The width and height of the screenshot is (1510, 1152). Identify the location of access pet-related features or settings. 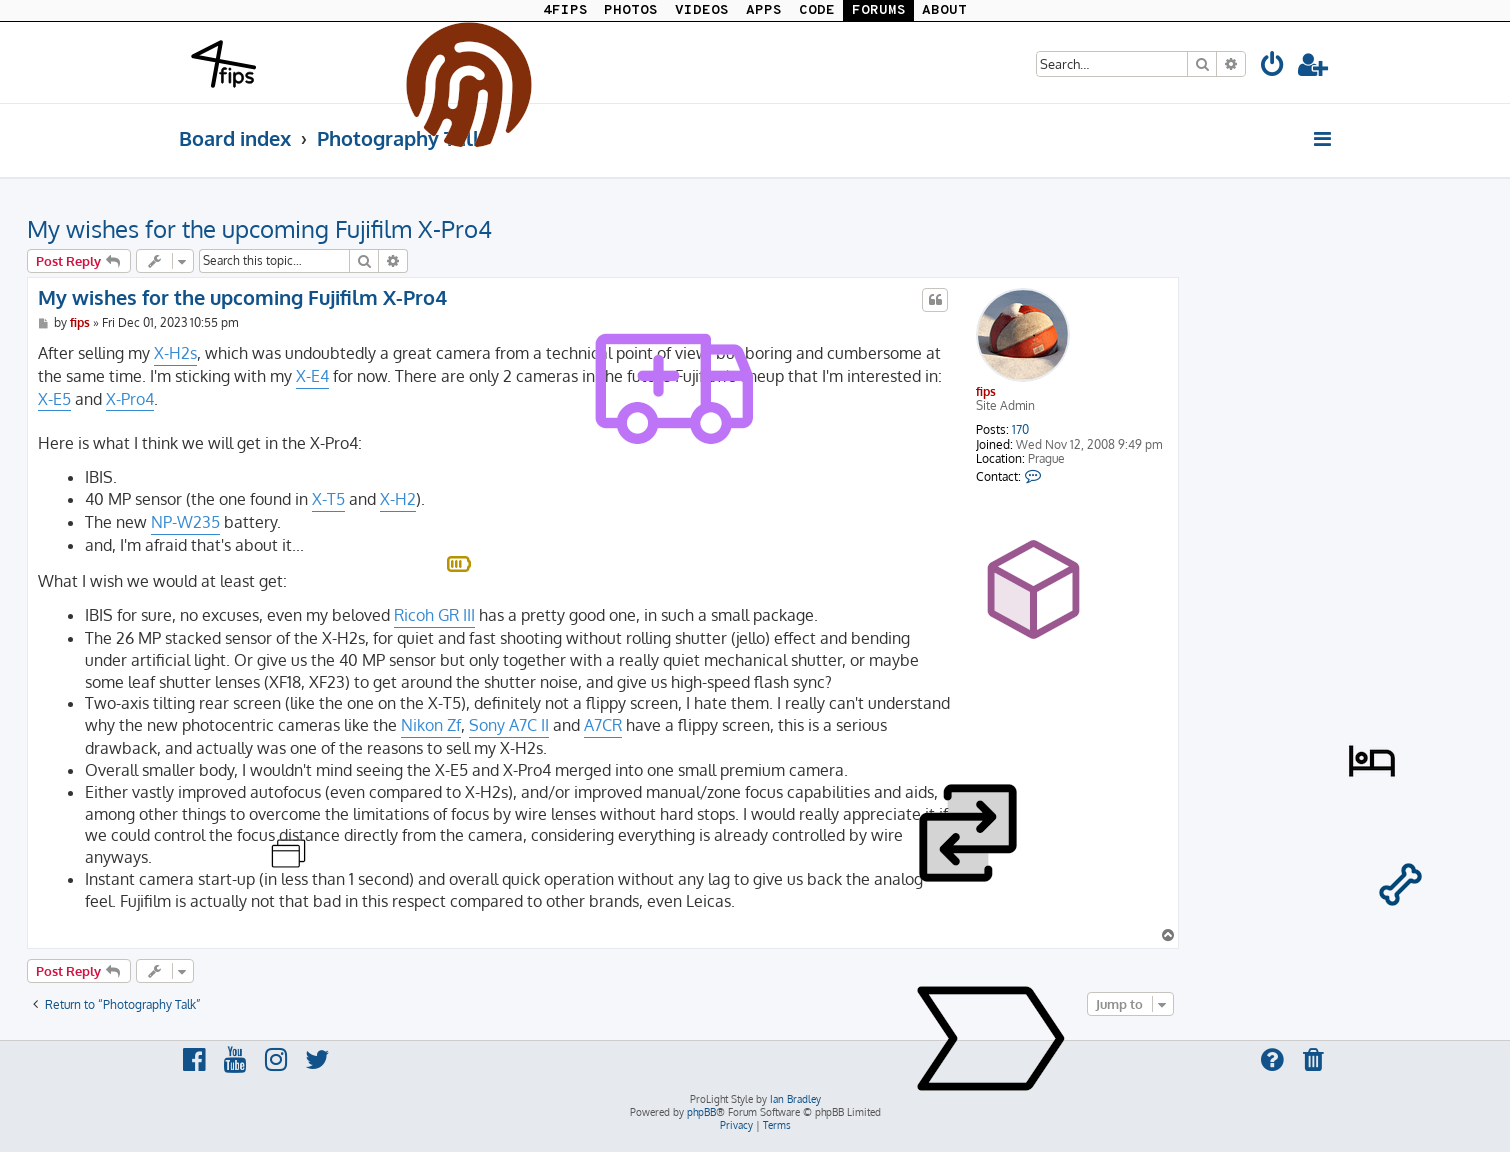
(1400, 884).